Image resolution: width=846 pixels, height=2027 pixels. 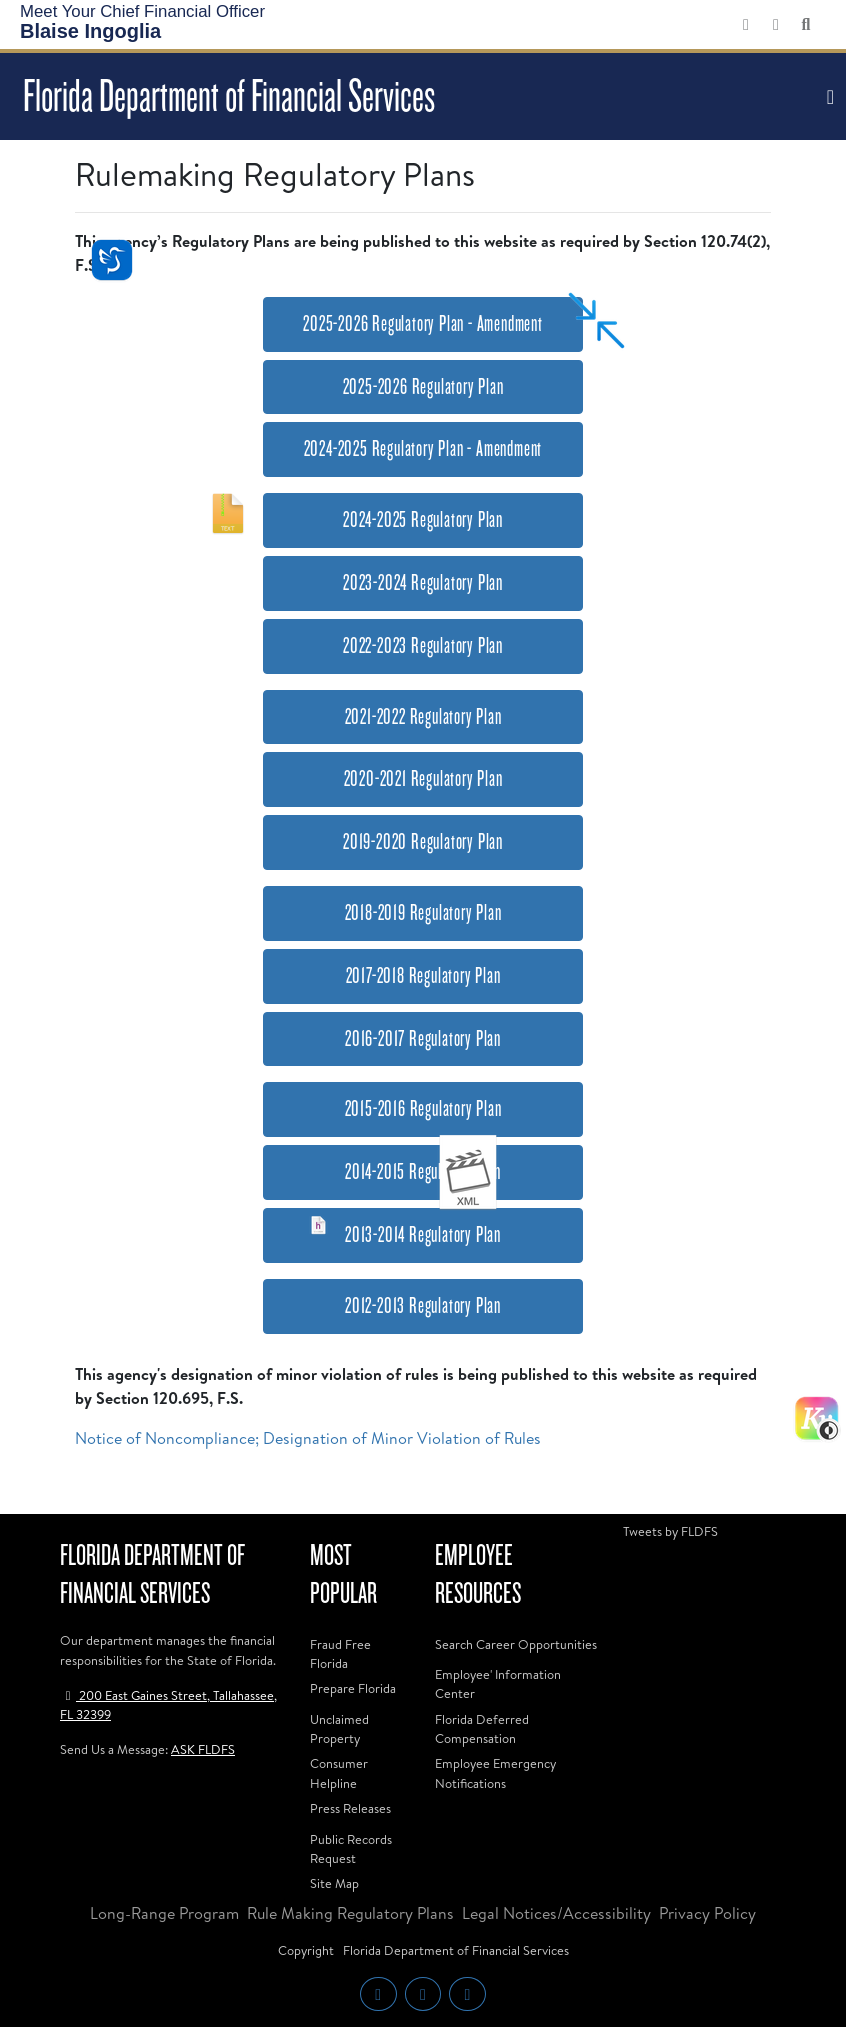 I want to click on open kvantum theme manager settings, so click(x=817, y=1419).